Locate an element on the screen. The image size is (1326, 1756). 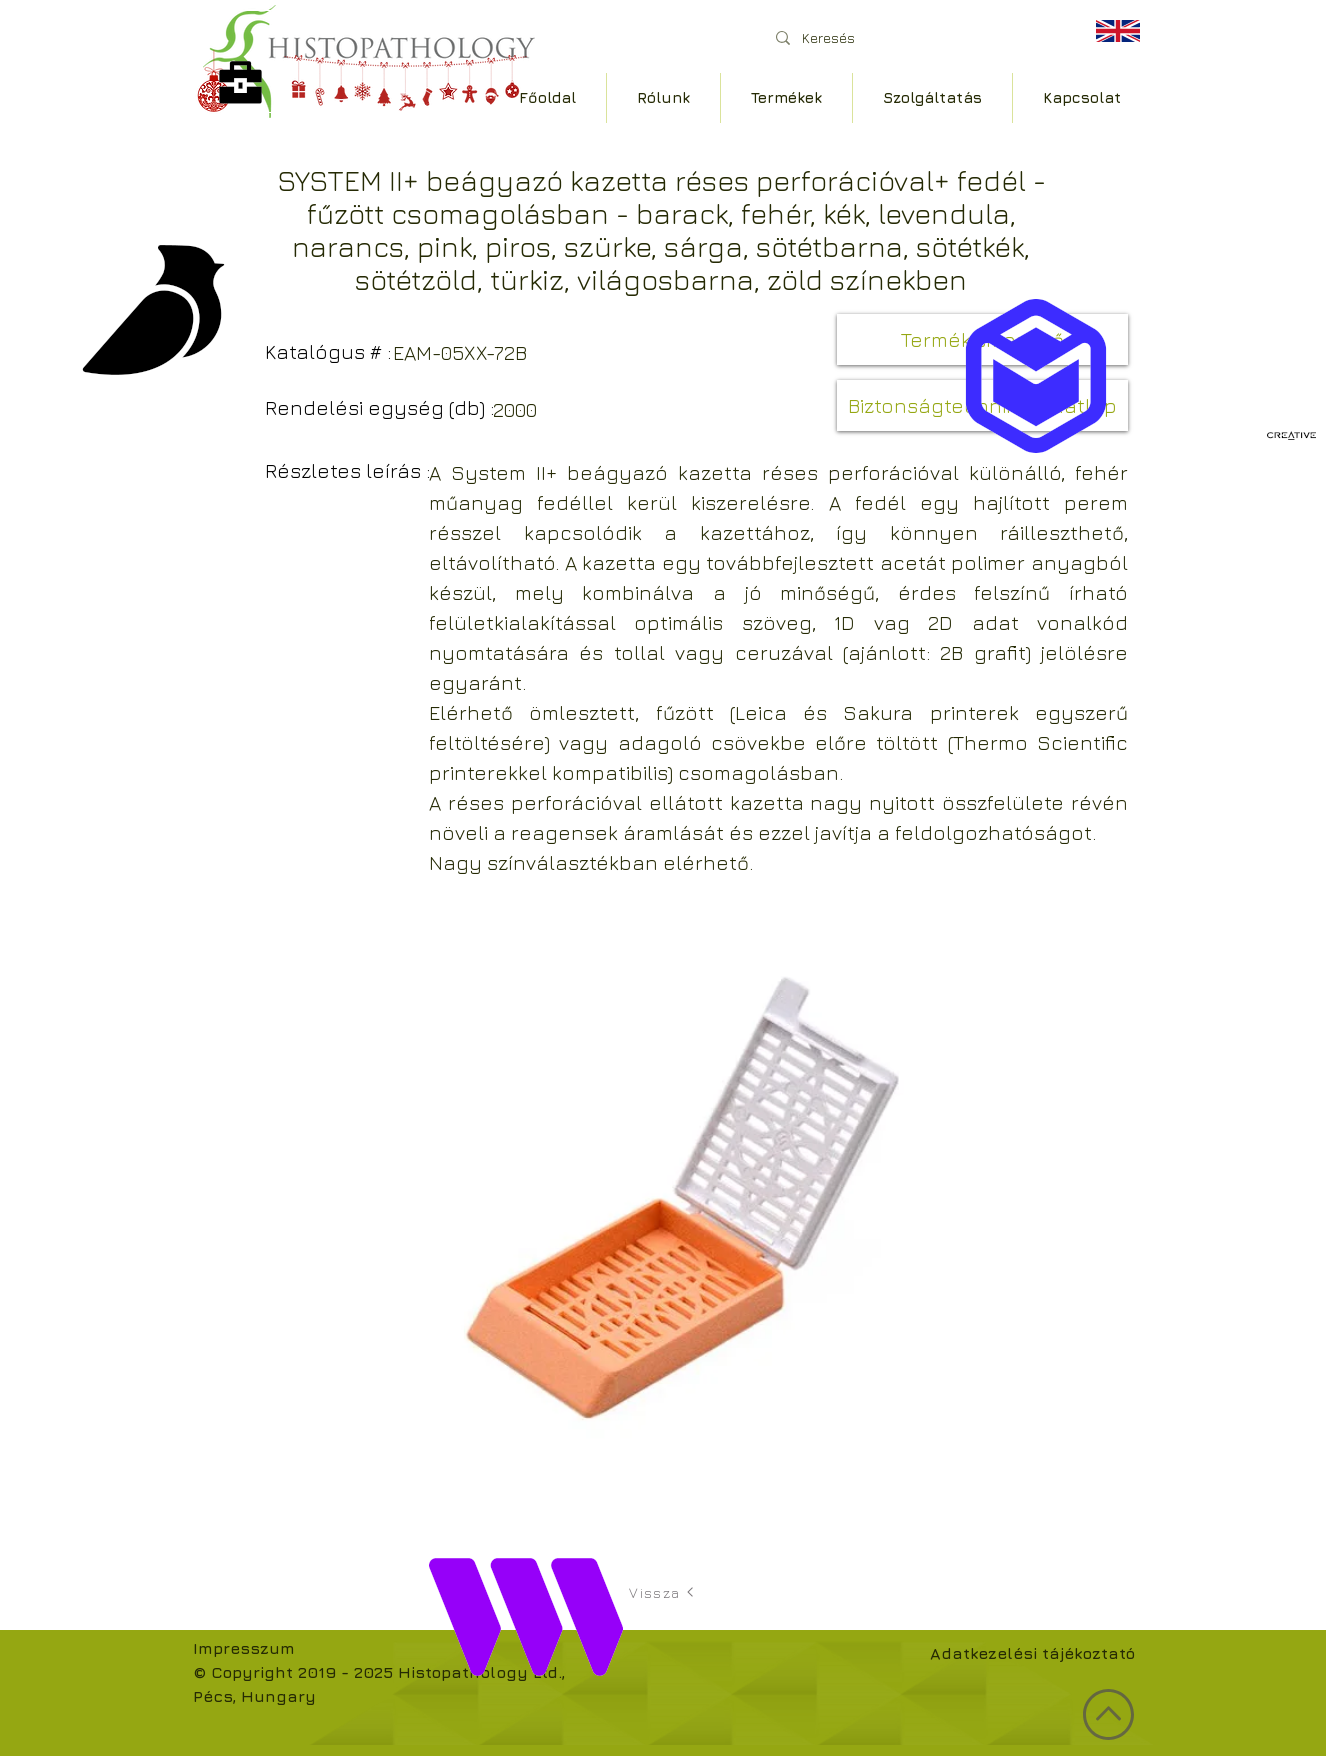
creative technology company logo is located at coordinates (1291, 435).